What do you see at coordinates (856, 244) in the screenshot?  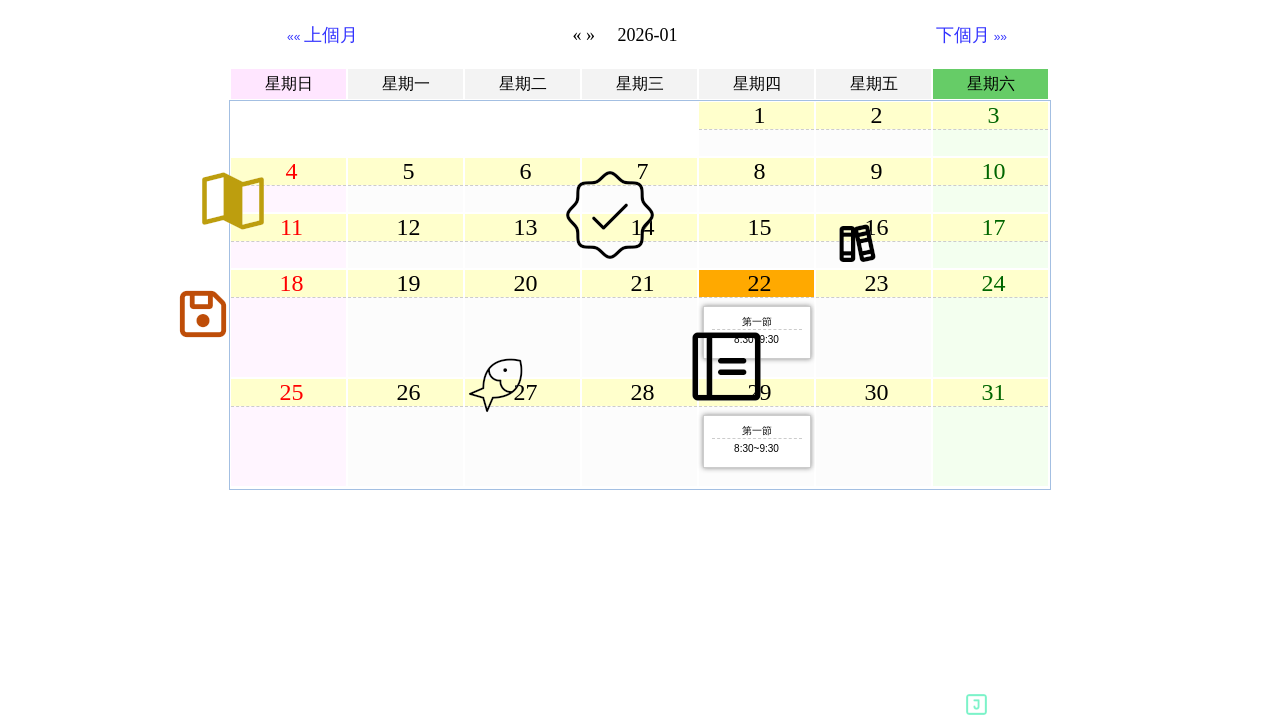 I see `access your library or book collection` at bounding box center [856, 244].